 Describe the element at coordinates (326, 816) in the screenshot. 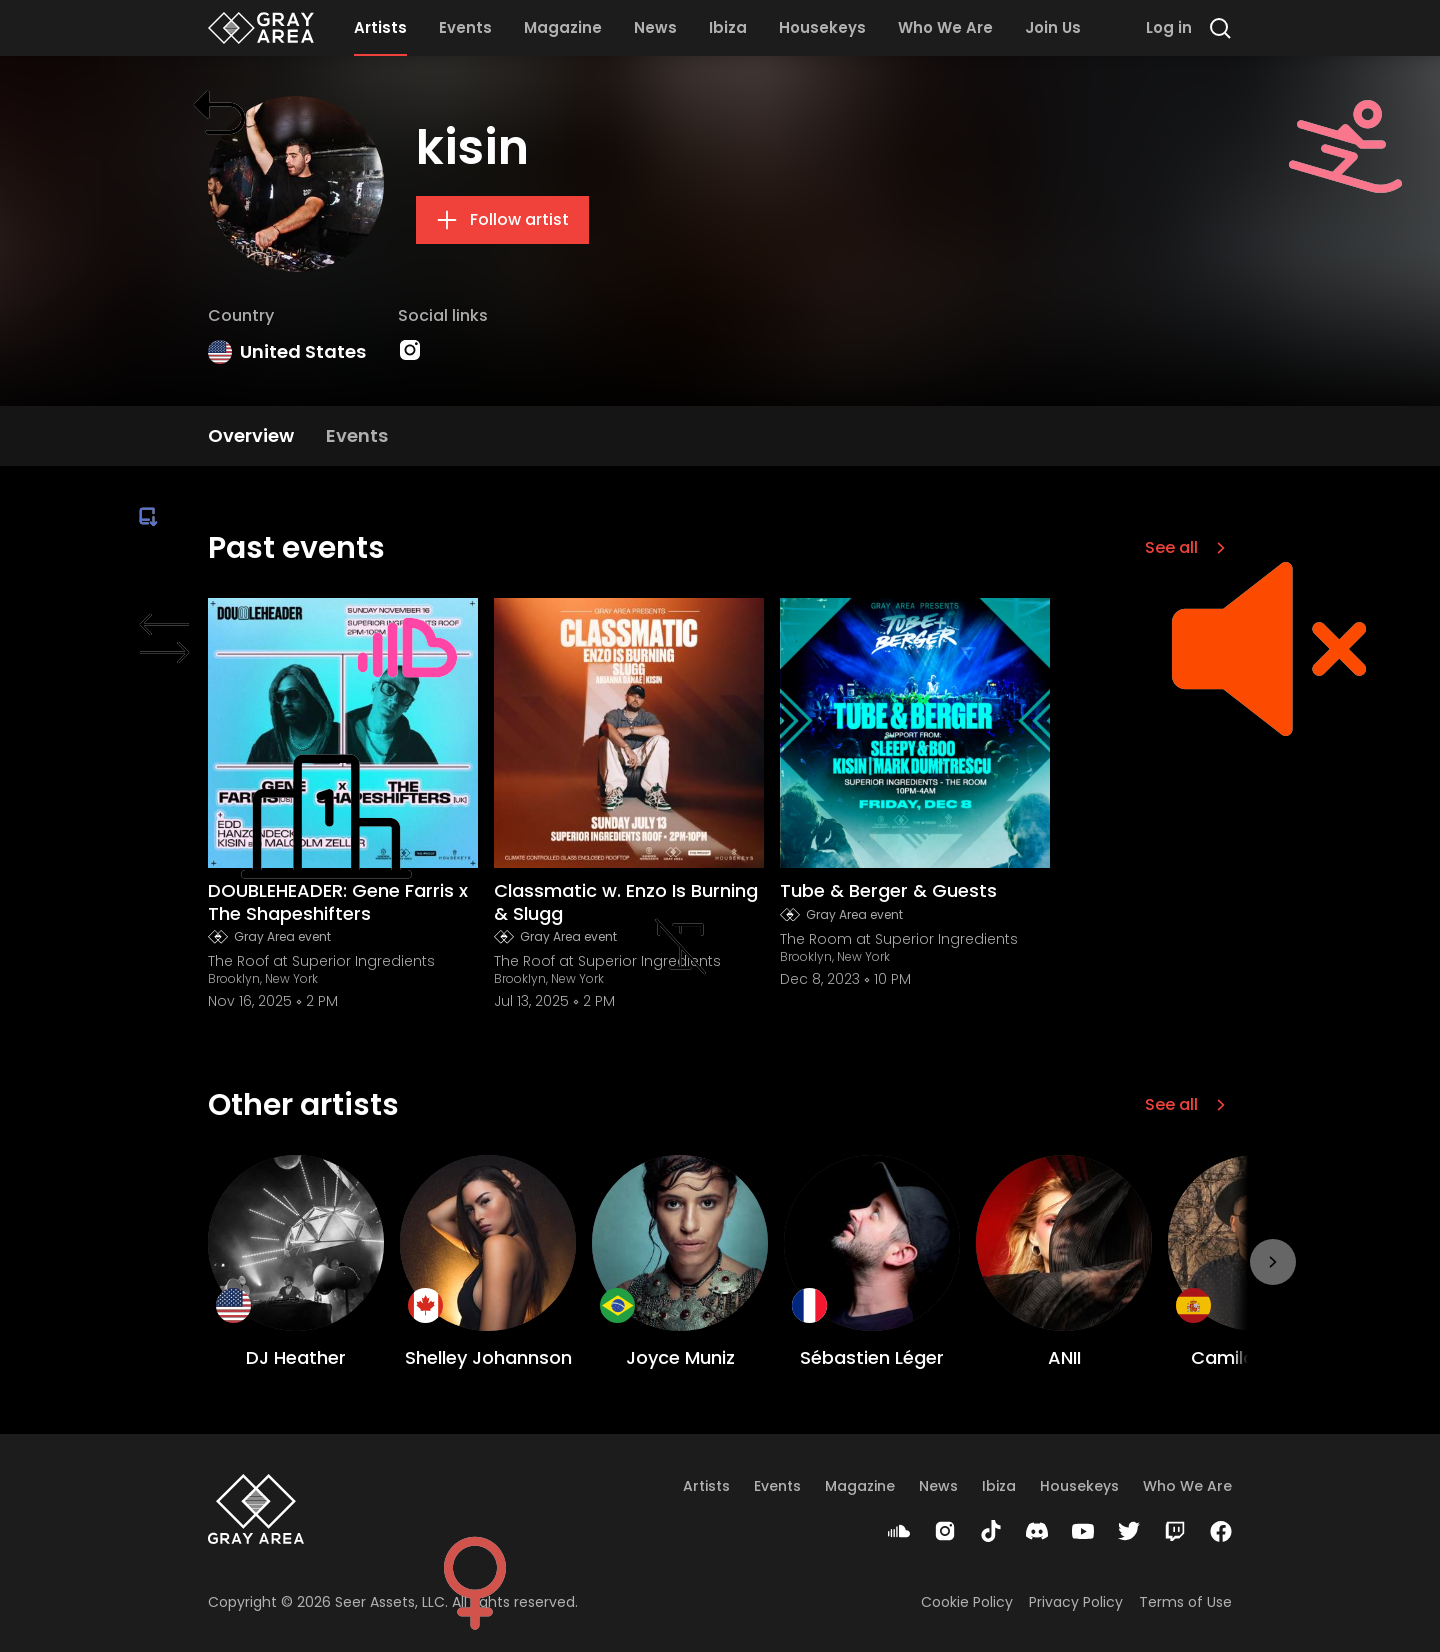

I see `view leaderboard or rankings` at that location.